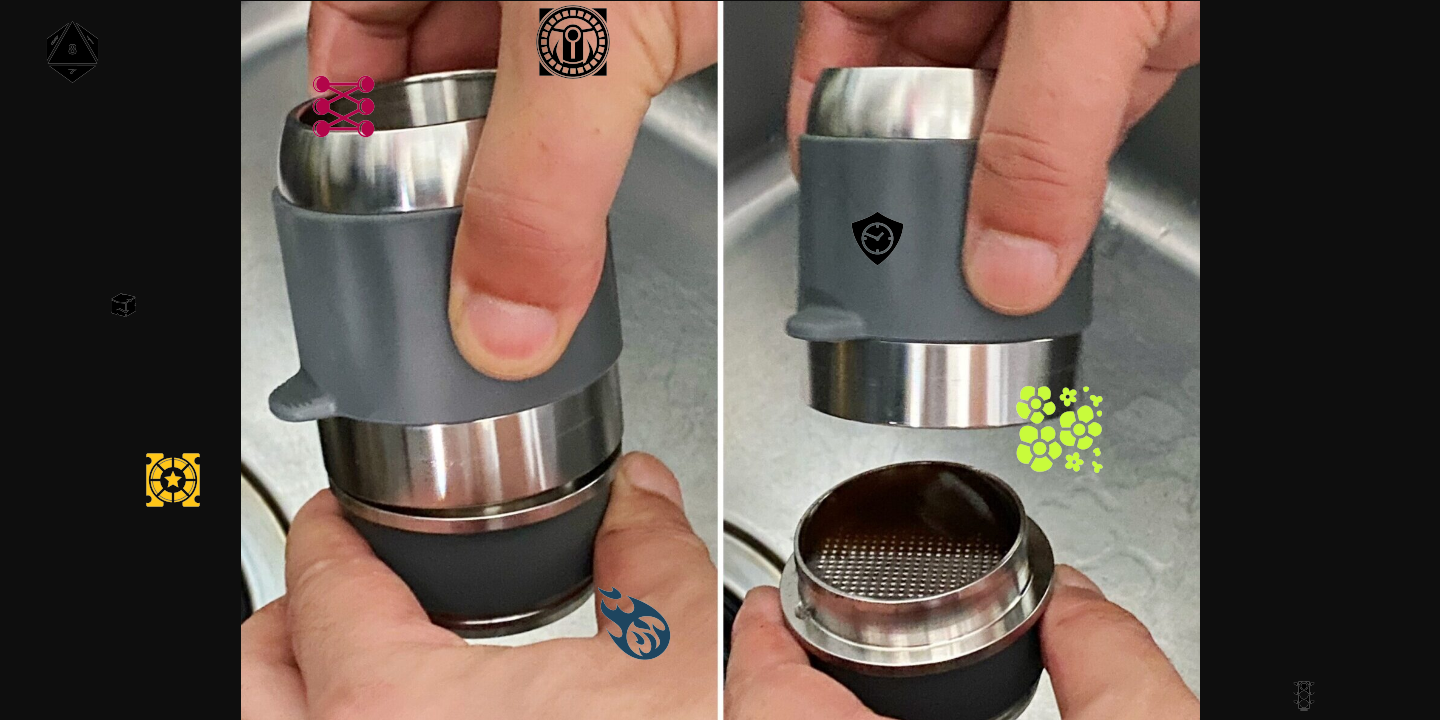 The width and height of the screenshot is (1440, 720). What do you see at coordinates (877, 238) in the screenshot?
I see `activate temporary protection or defense` at bounding box center [877, 238].